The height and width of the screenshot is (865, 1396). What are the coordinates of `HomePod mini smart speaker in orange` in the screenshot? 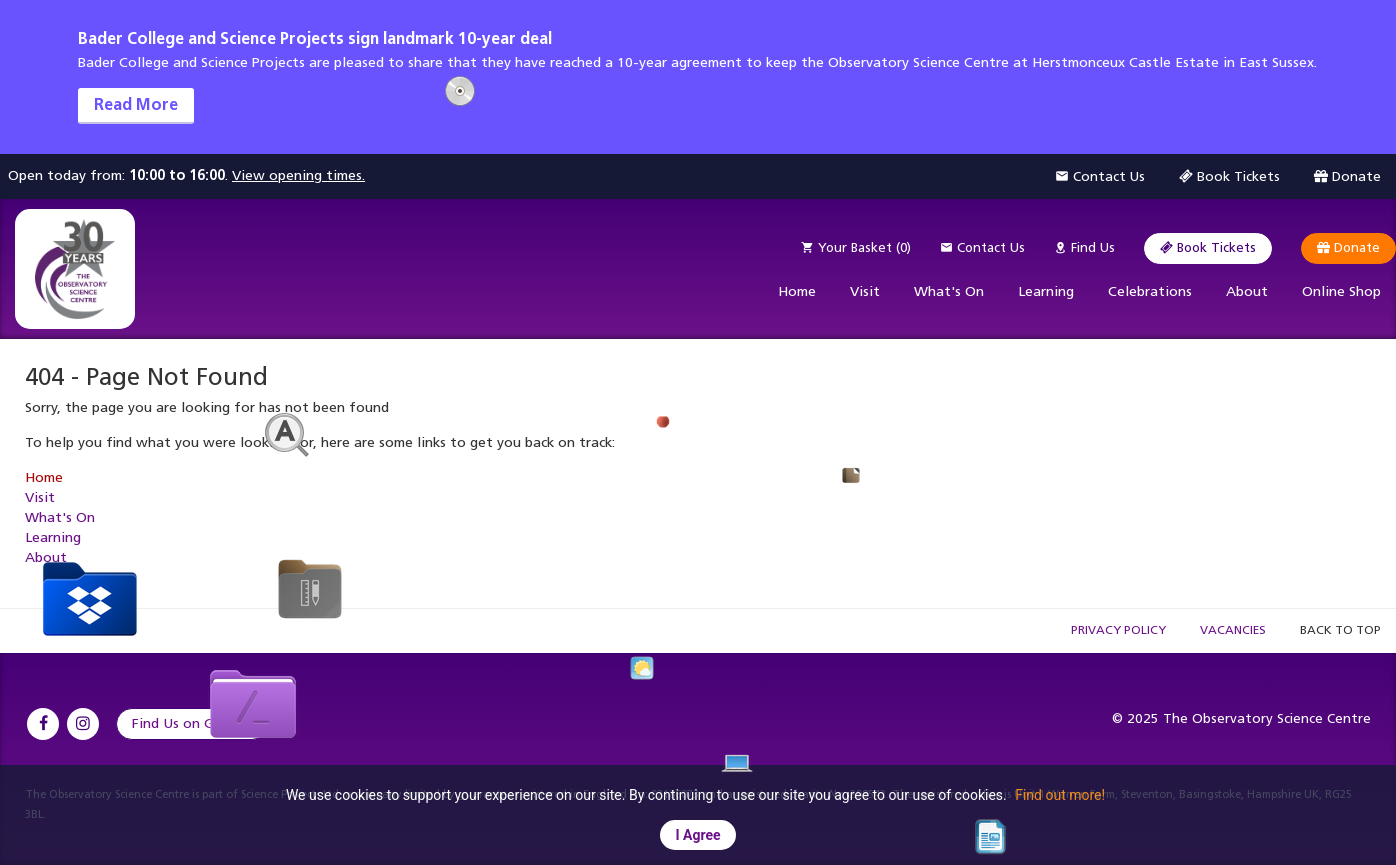 It's located at (663, 423).